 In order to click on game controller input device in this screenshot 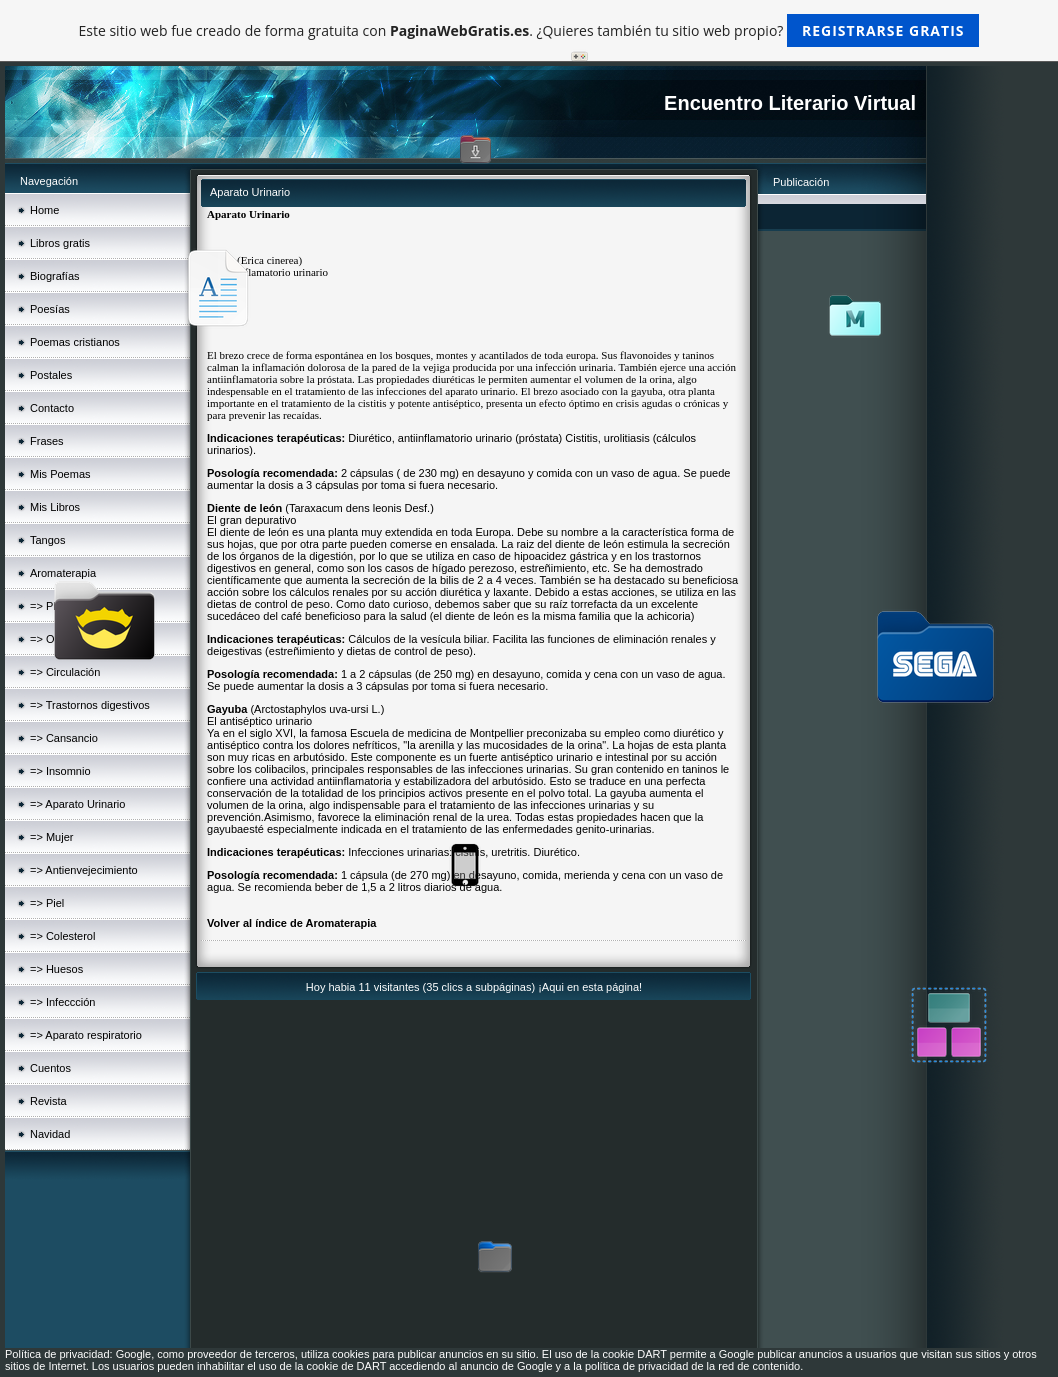, I will do `click(579, 56)`.